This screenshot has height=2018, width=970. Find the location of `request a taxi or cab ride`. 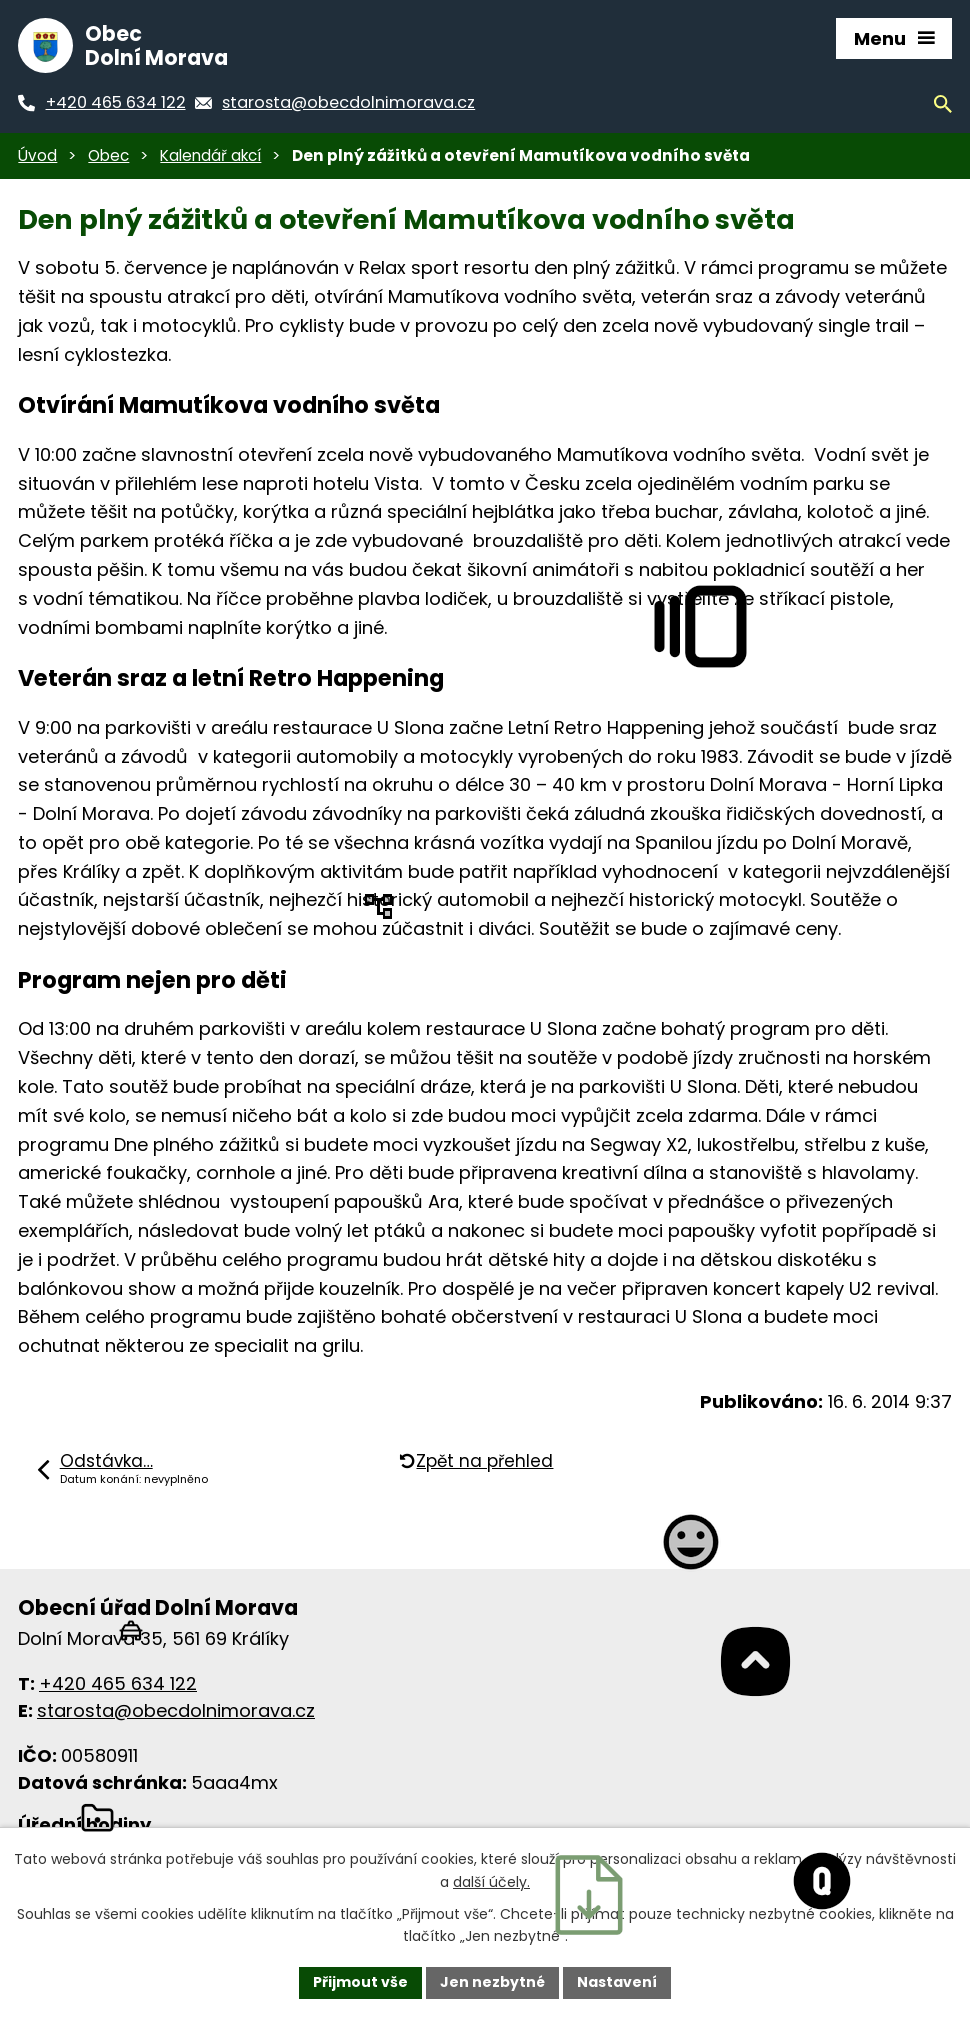

request a taxi or cab ride is located at coordinates (131, 1632).